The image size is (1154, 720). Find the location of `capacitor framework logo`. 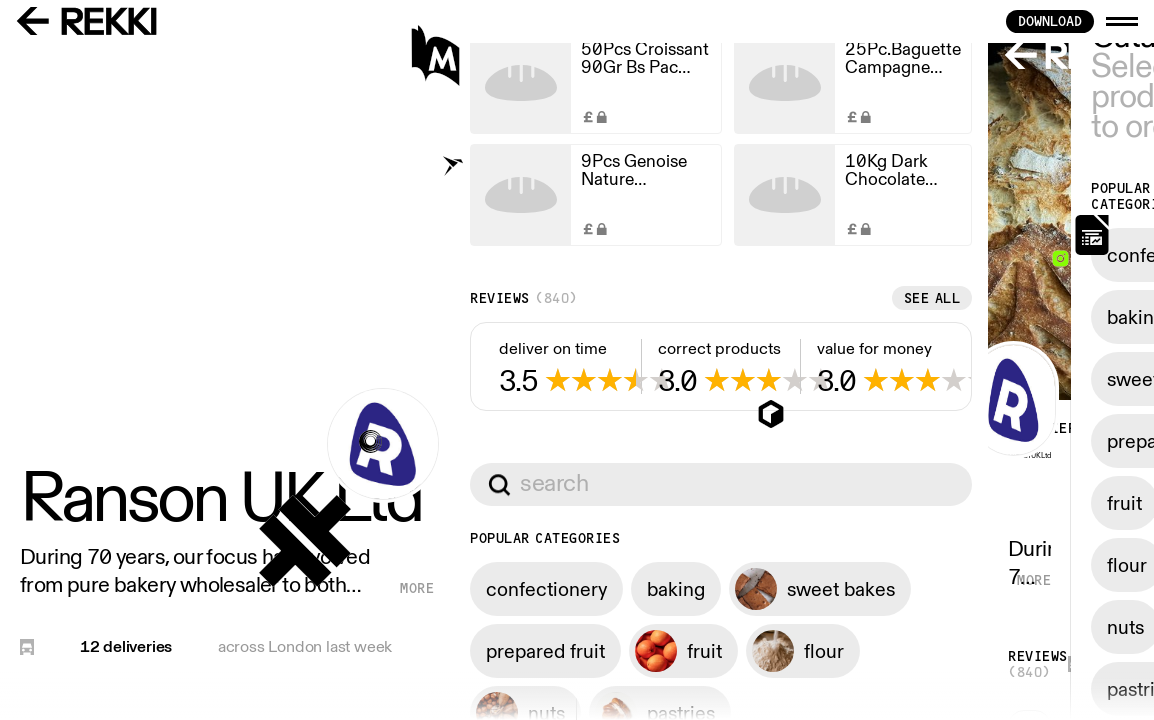

capacitor framework logo is located at coordinates (305, 541).